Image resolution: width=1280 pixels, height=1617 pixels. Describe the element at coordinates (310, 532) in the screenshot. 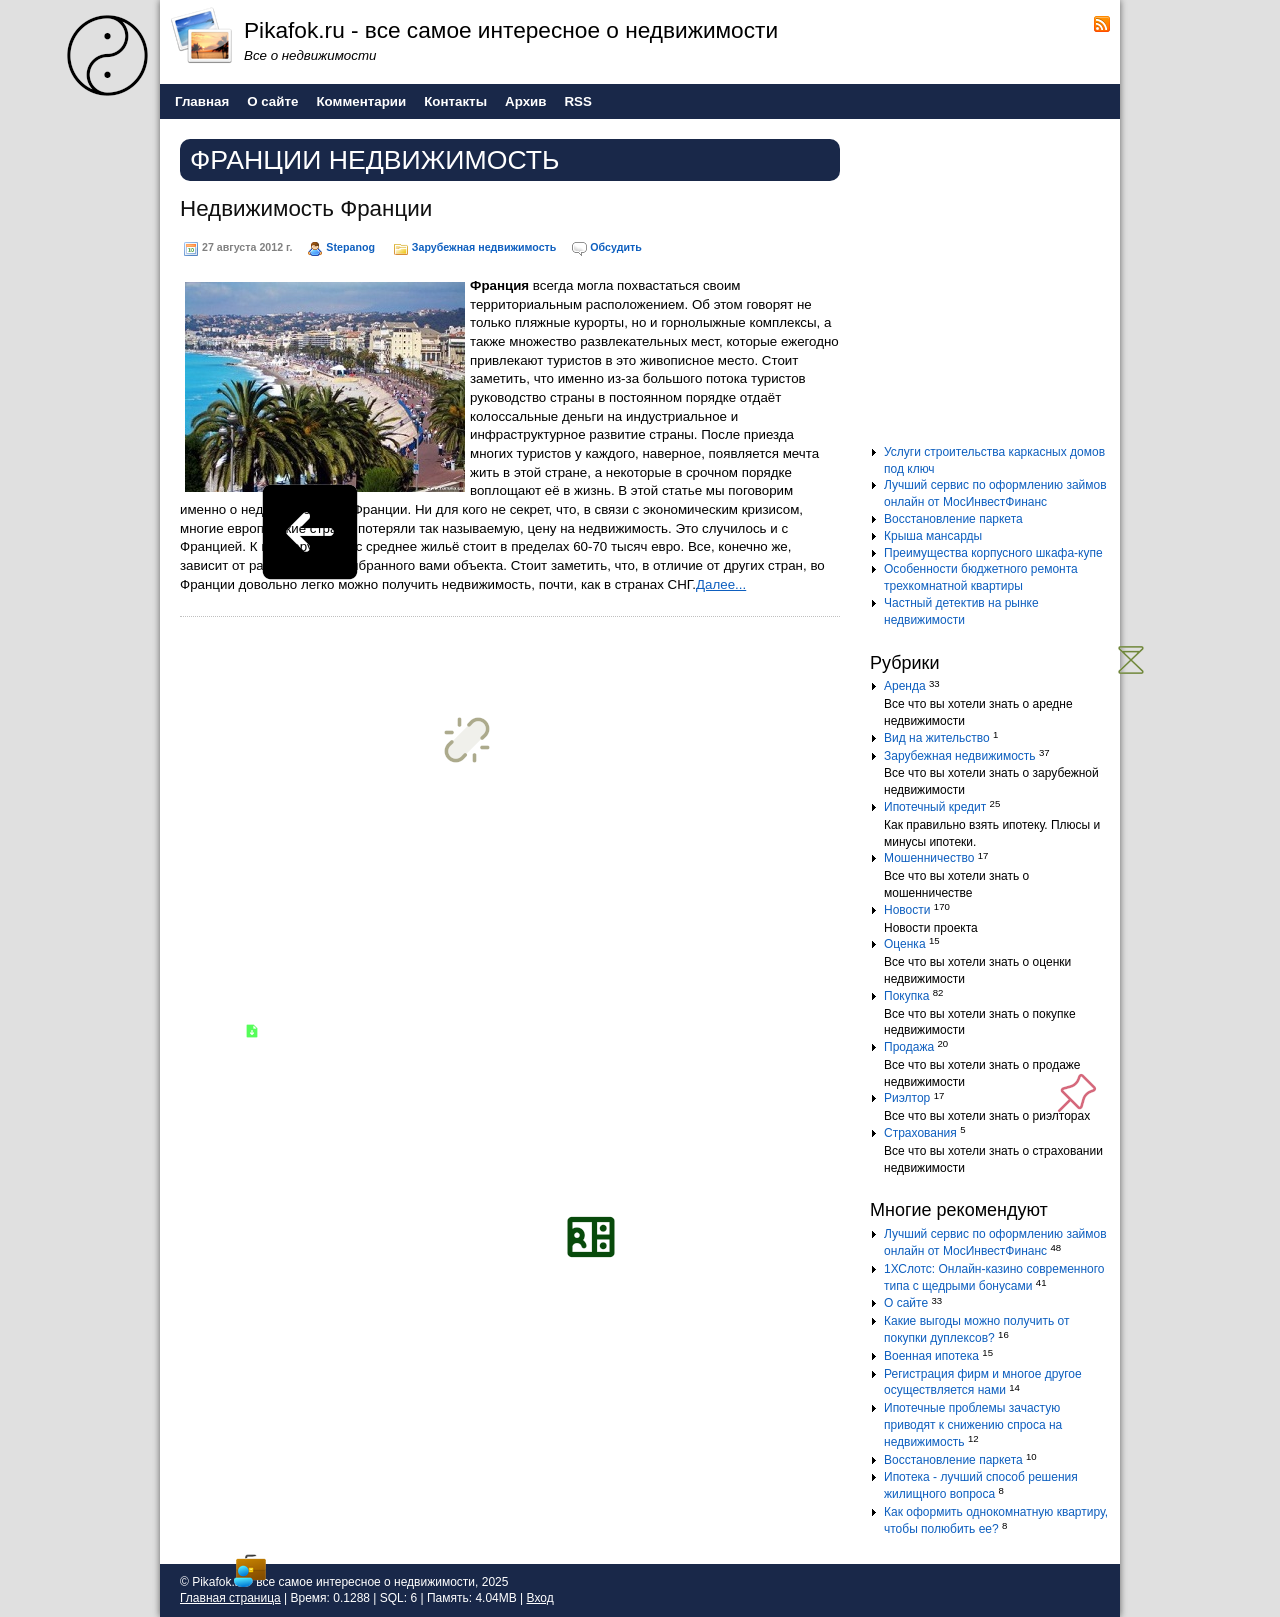

I see `go back to the previous screen` at that location.